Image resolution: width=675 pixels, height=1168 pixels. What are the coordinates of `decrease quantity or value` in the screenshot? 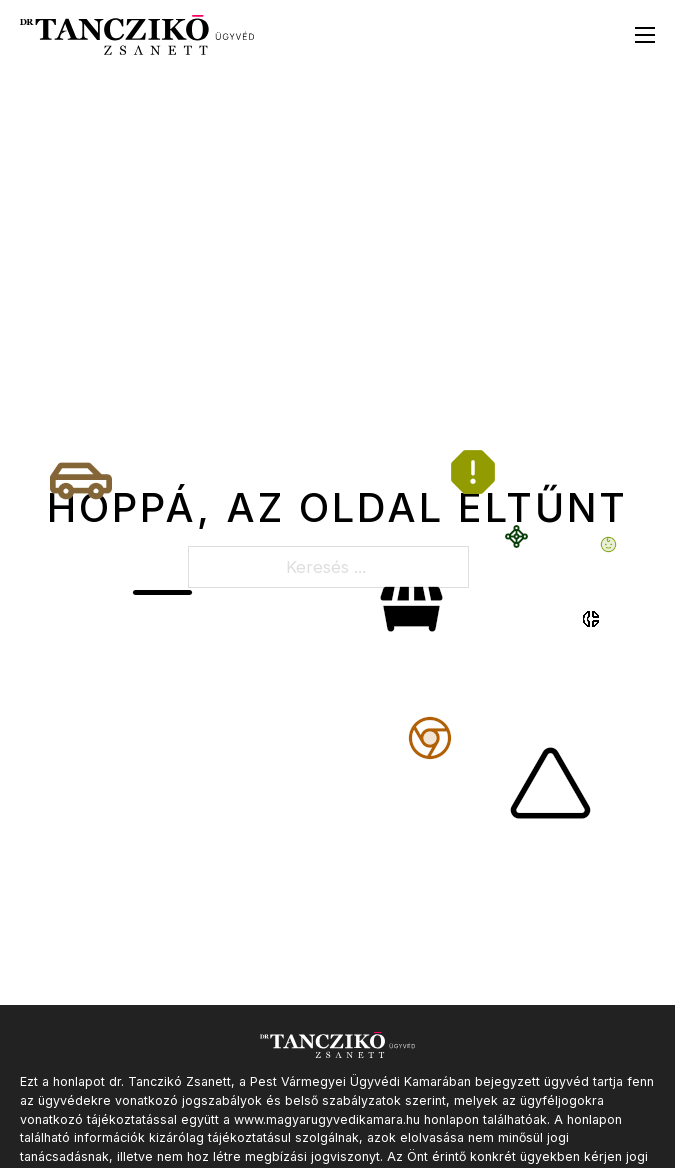 It's located at (162, 592).